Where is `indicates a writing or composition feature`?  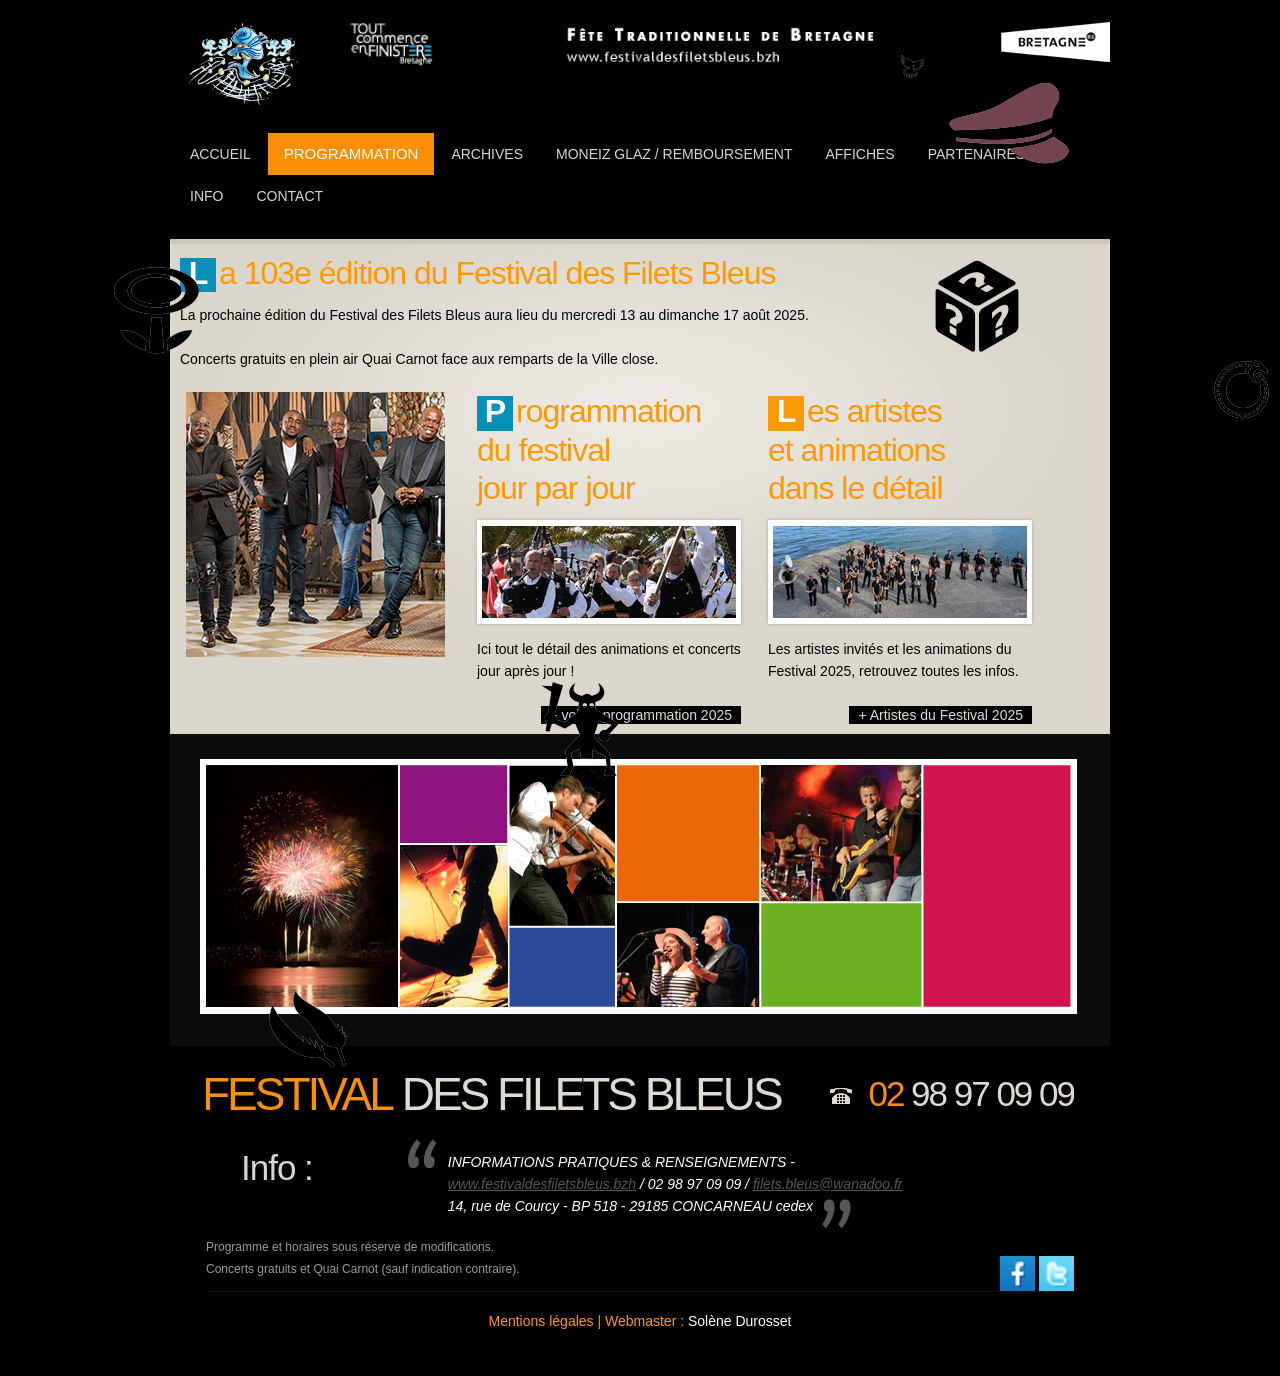 indicates a writing or composition feature is located at coordinates (308, 1029).